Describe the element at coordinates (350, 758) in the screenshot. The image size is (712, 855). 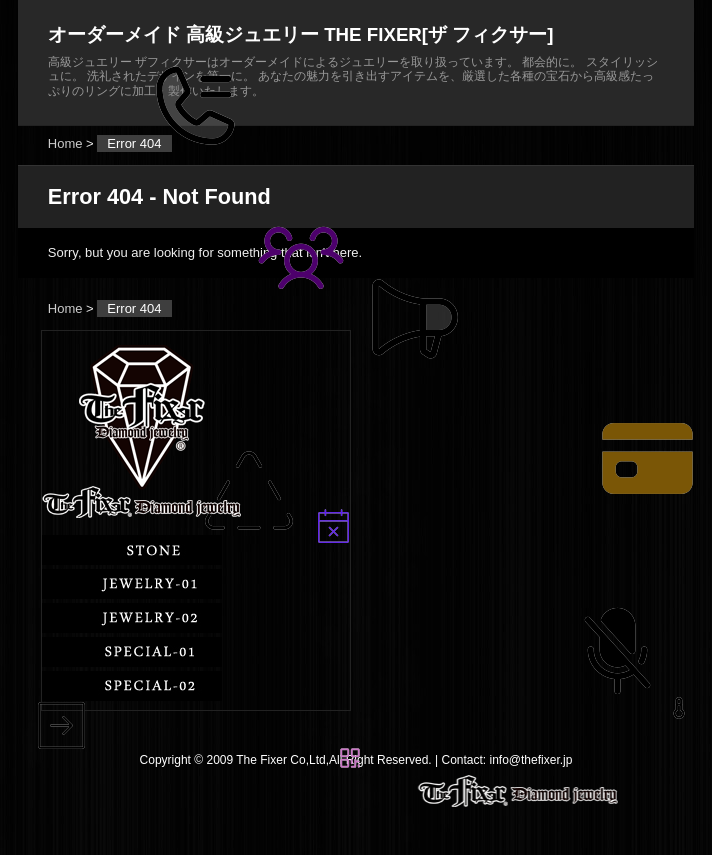
I see `scan or display a QR code` at that location.